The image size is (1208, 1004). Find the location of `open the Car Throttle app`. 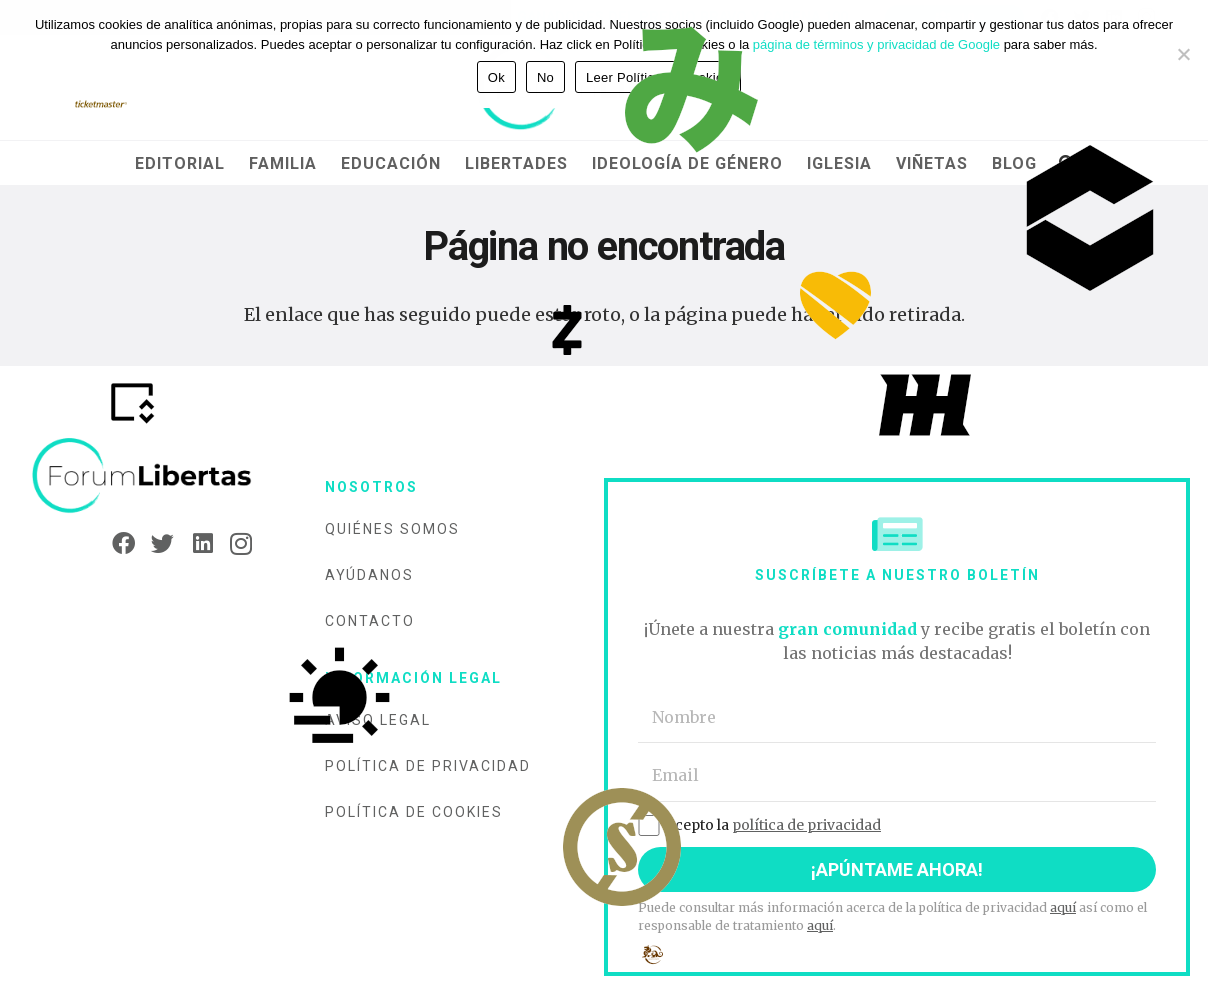

open the Car Throttle app is located at coordinates (925, 405).